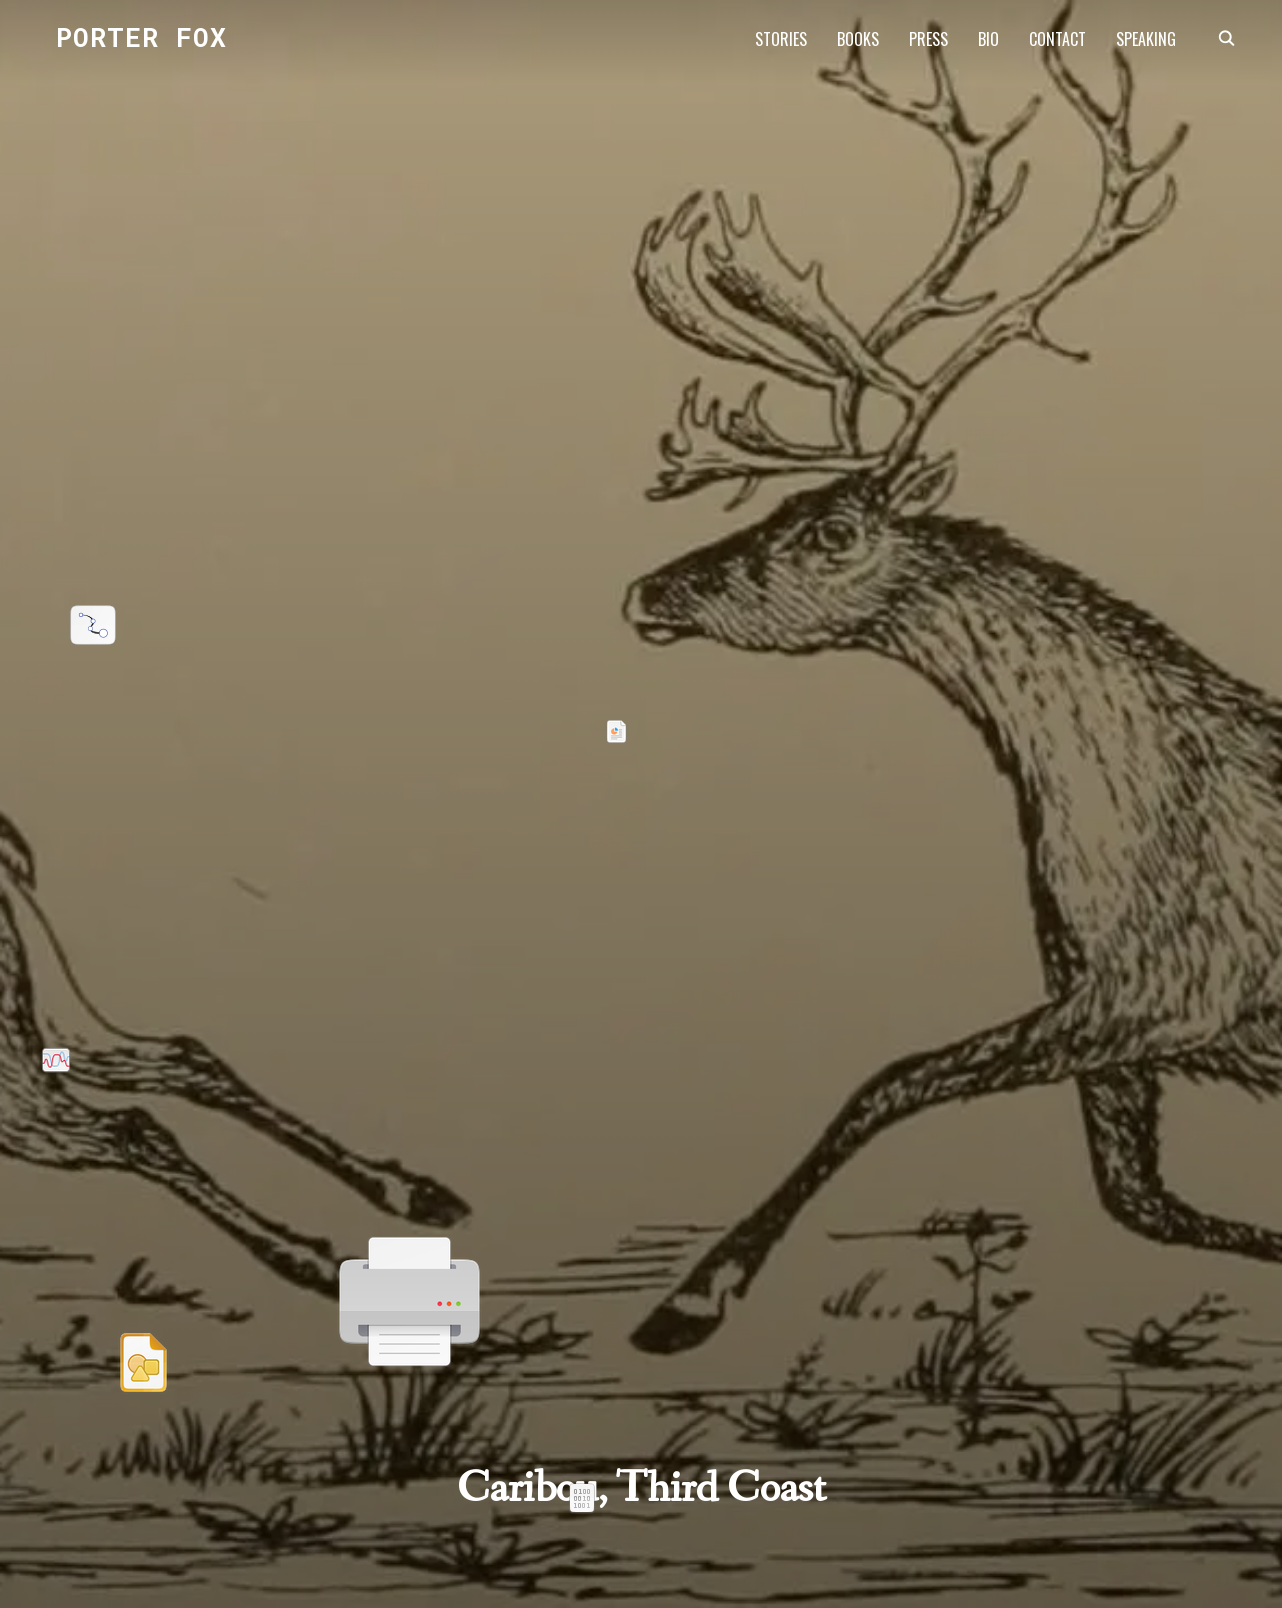 The height and width of the screenshot is (1608, 1282). What do you see at coordinates (616, 731) in the screenshot?
I see `open a presentation file` at bounding box center [616, 731].